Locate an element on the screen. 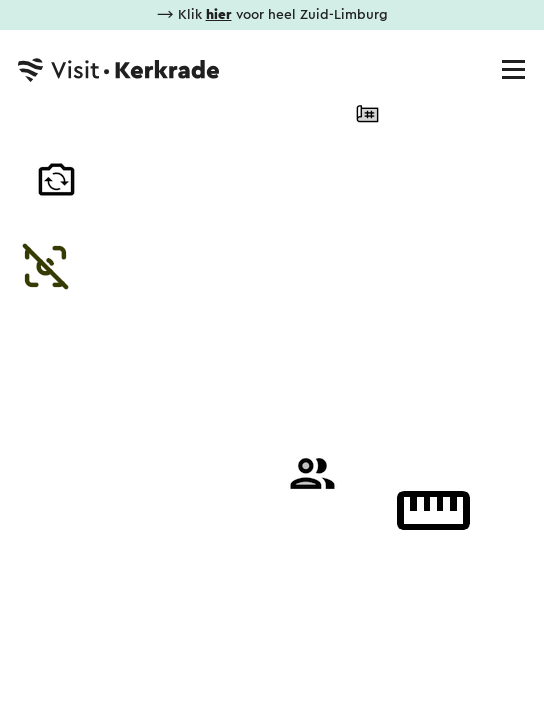 This screenshot has width=544, height=720. view project blueprints or technical plans is located at coordinates (367, 114).